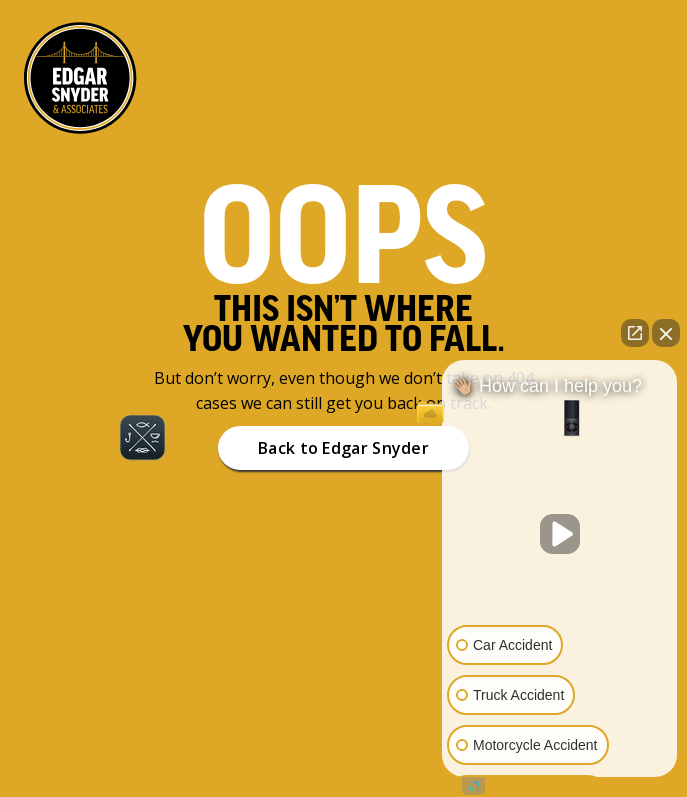  What do you see at coordinates (142, 437) in the screenshot?
I see `launch fishing planet game` at bounding box center [142, 437].